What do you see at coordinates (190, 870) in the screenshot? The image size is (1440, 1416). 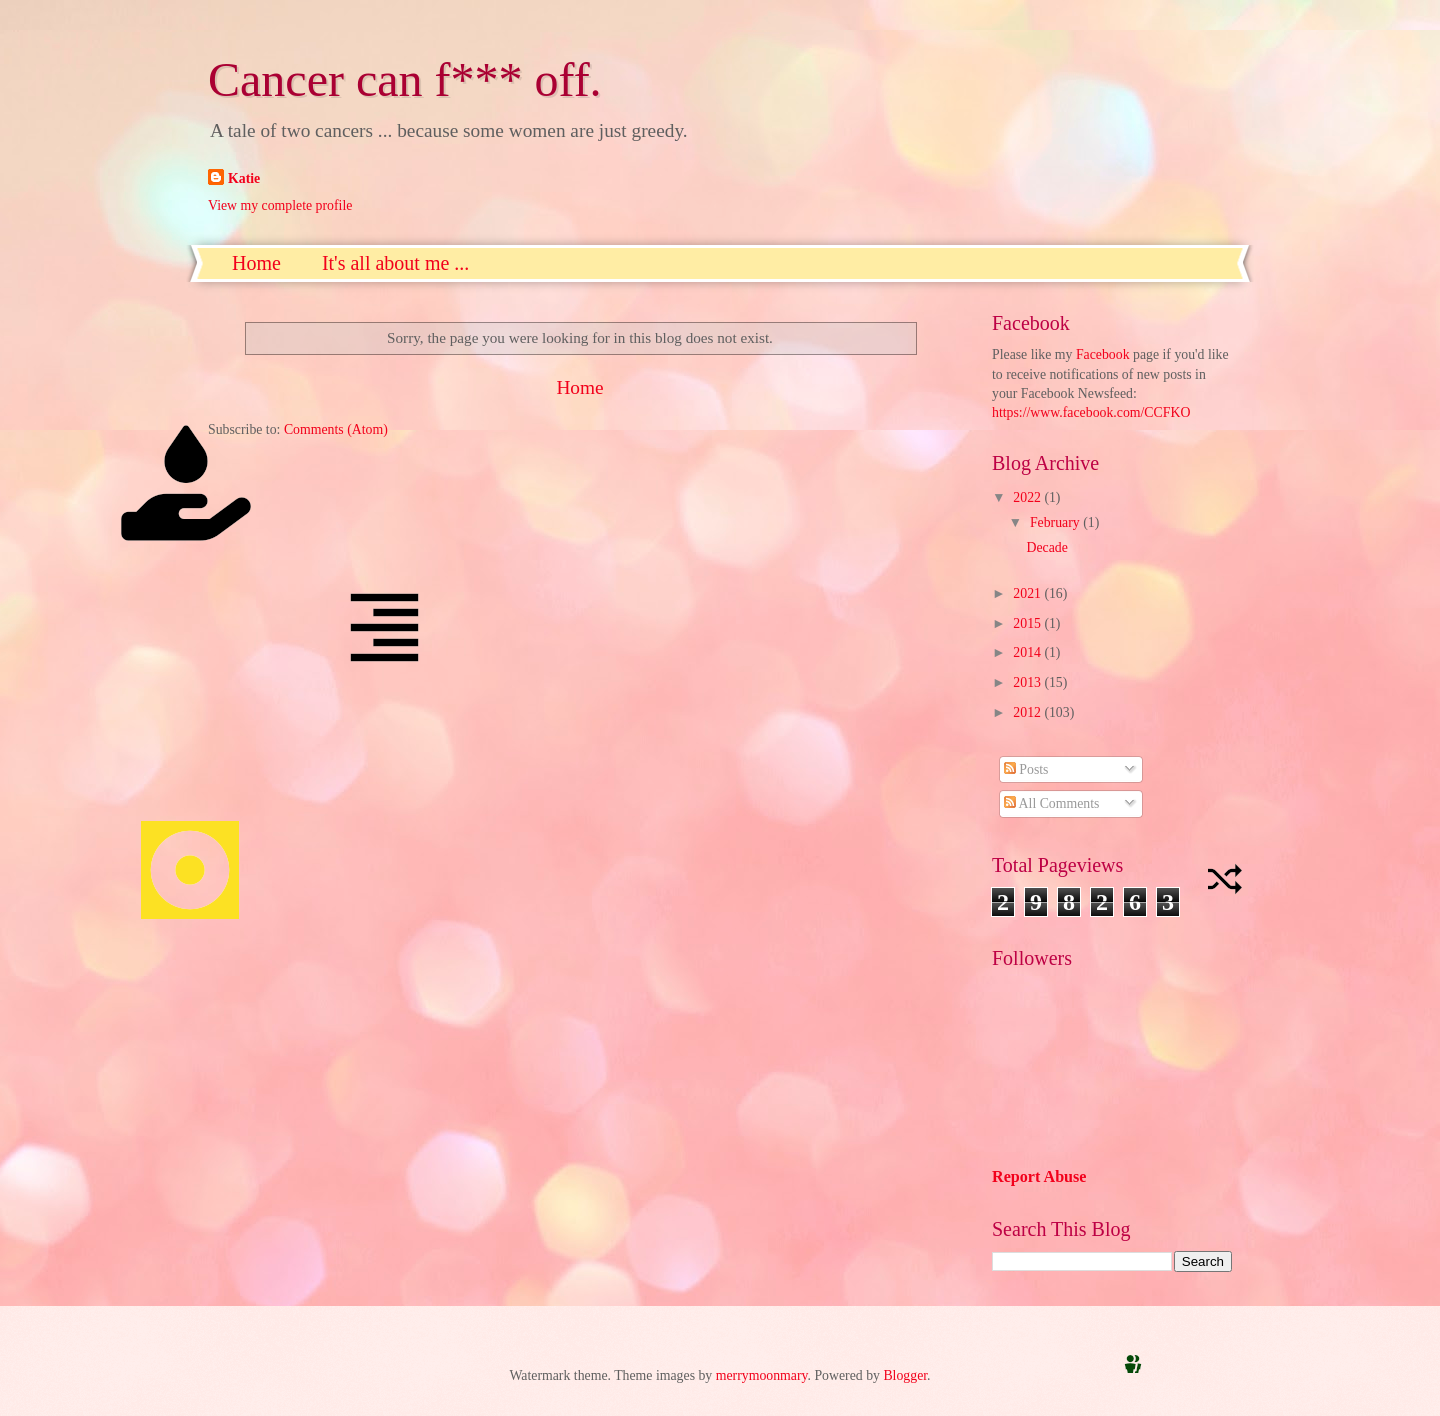 I see `view music album or collection` at bounding box center [190, 870].